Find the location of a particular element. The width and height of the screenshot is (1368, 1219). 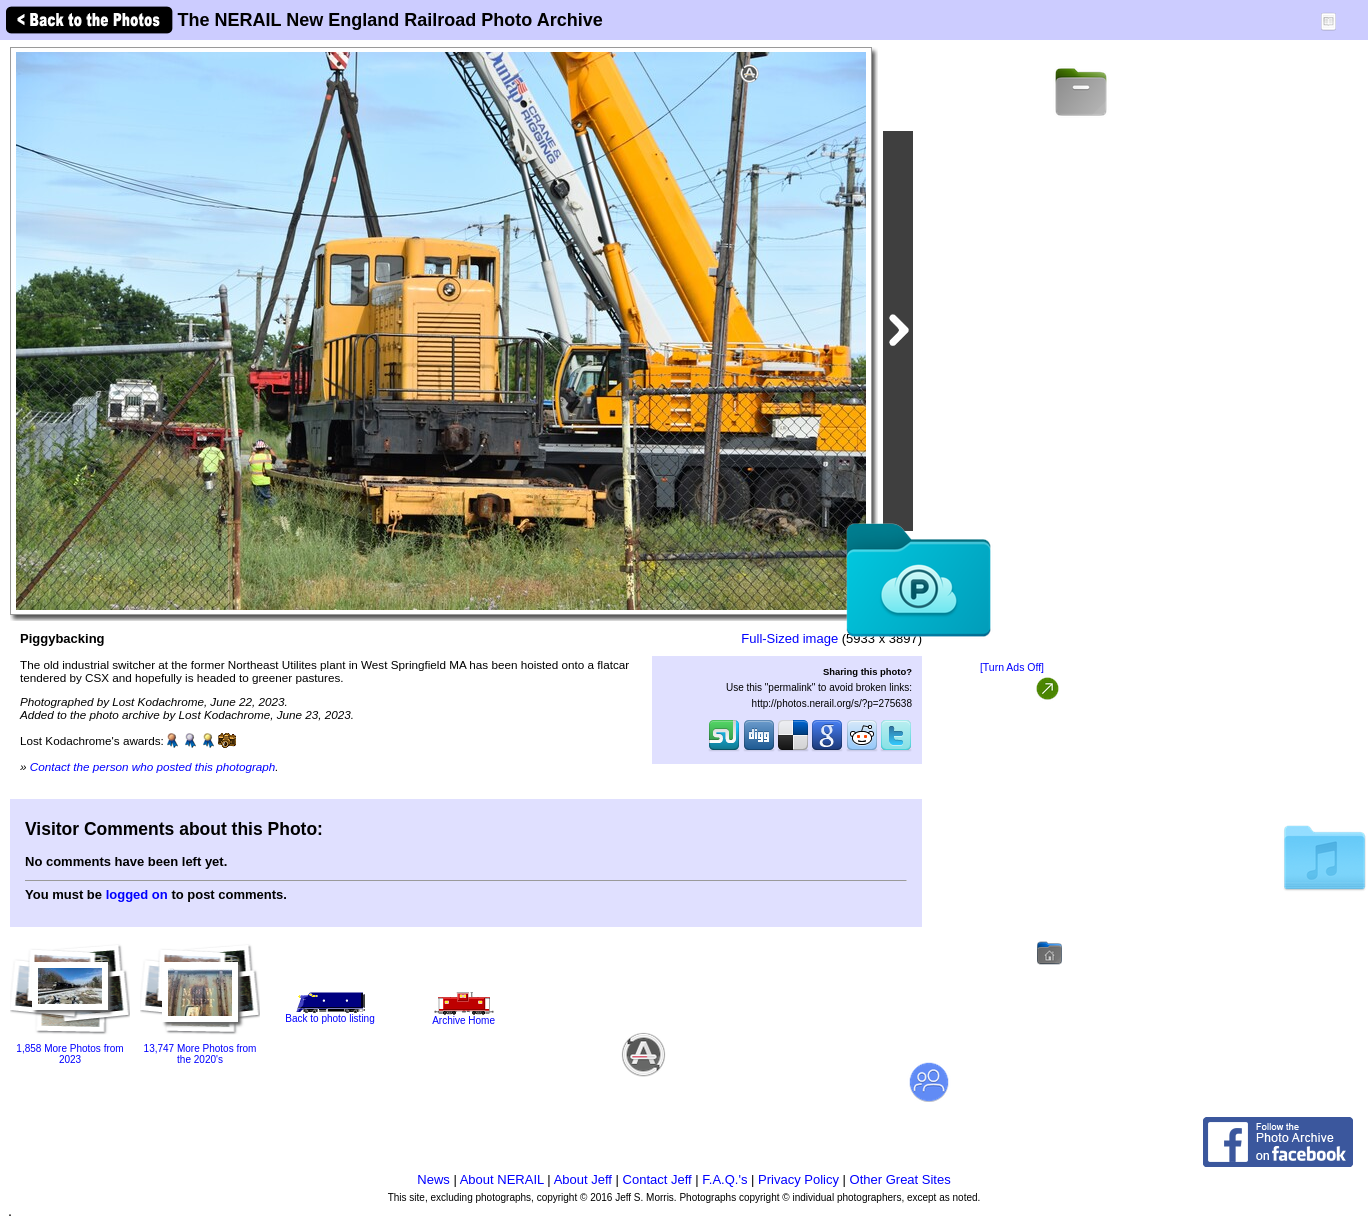

open pCloud folder is located at coordinates (918, 584).